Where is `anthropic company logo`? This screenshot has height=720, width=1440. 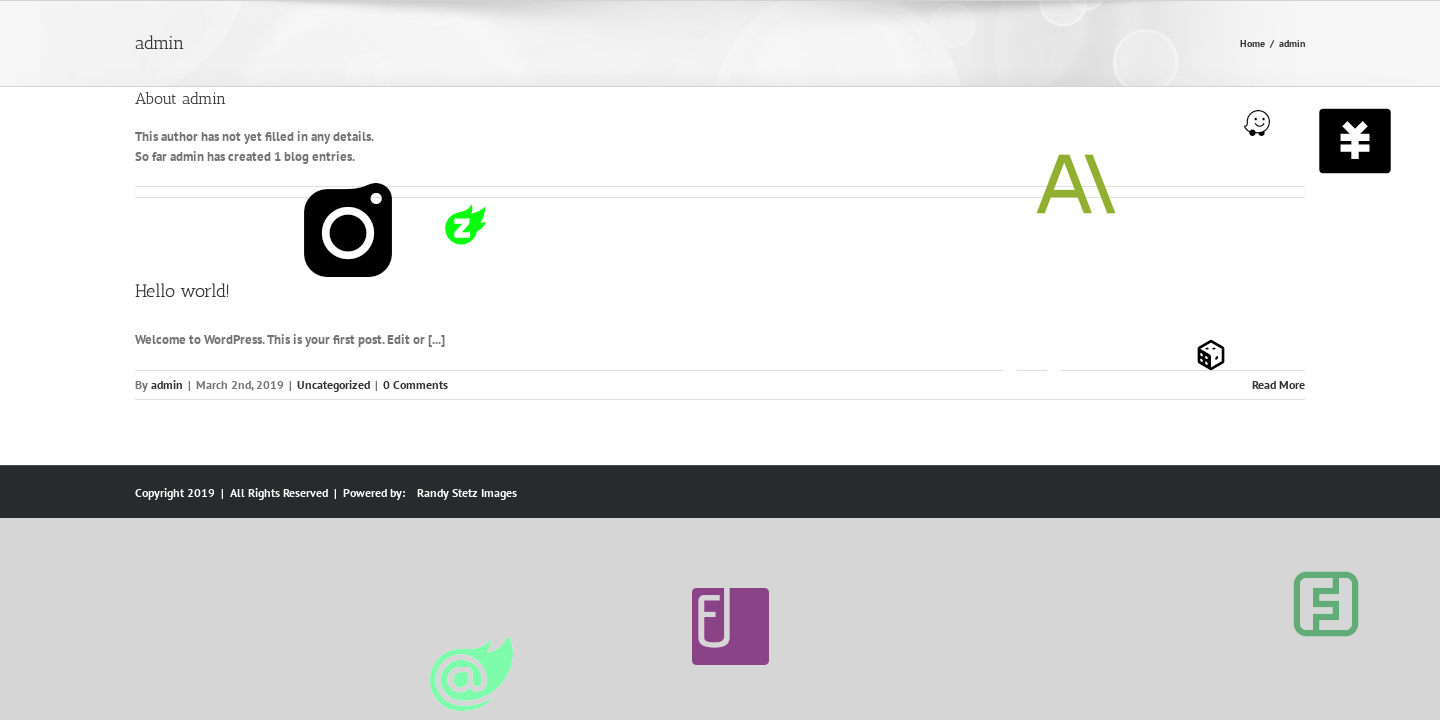 anthropic company logo is located at coordinates (1076, 182).